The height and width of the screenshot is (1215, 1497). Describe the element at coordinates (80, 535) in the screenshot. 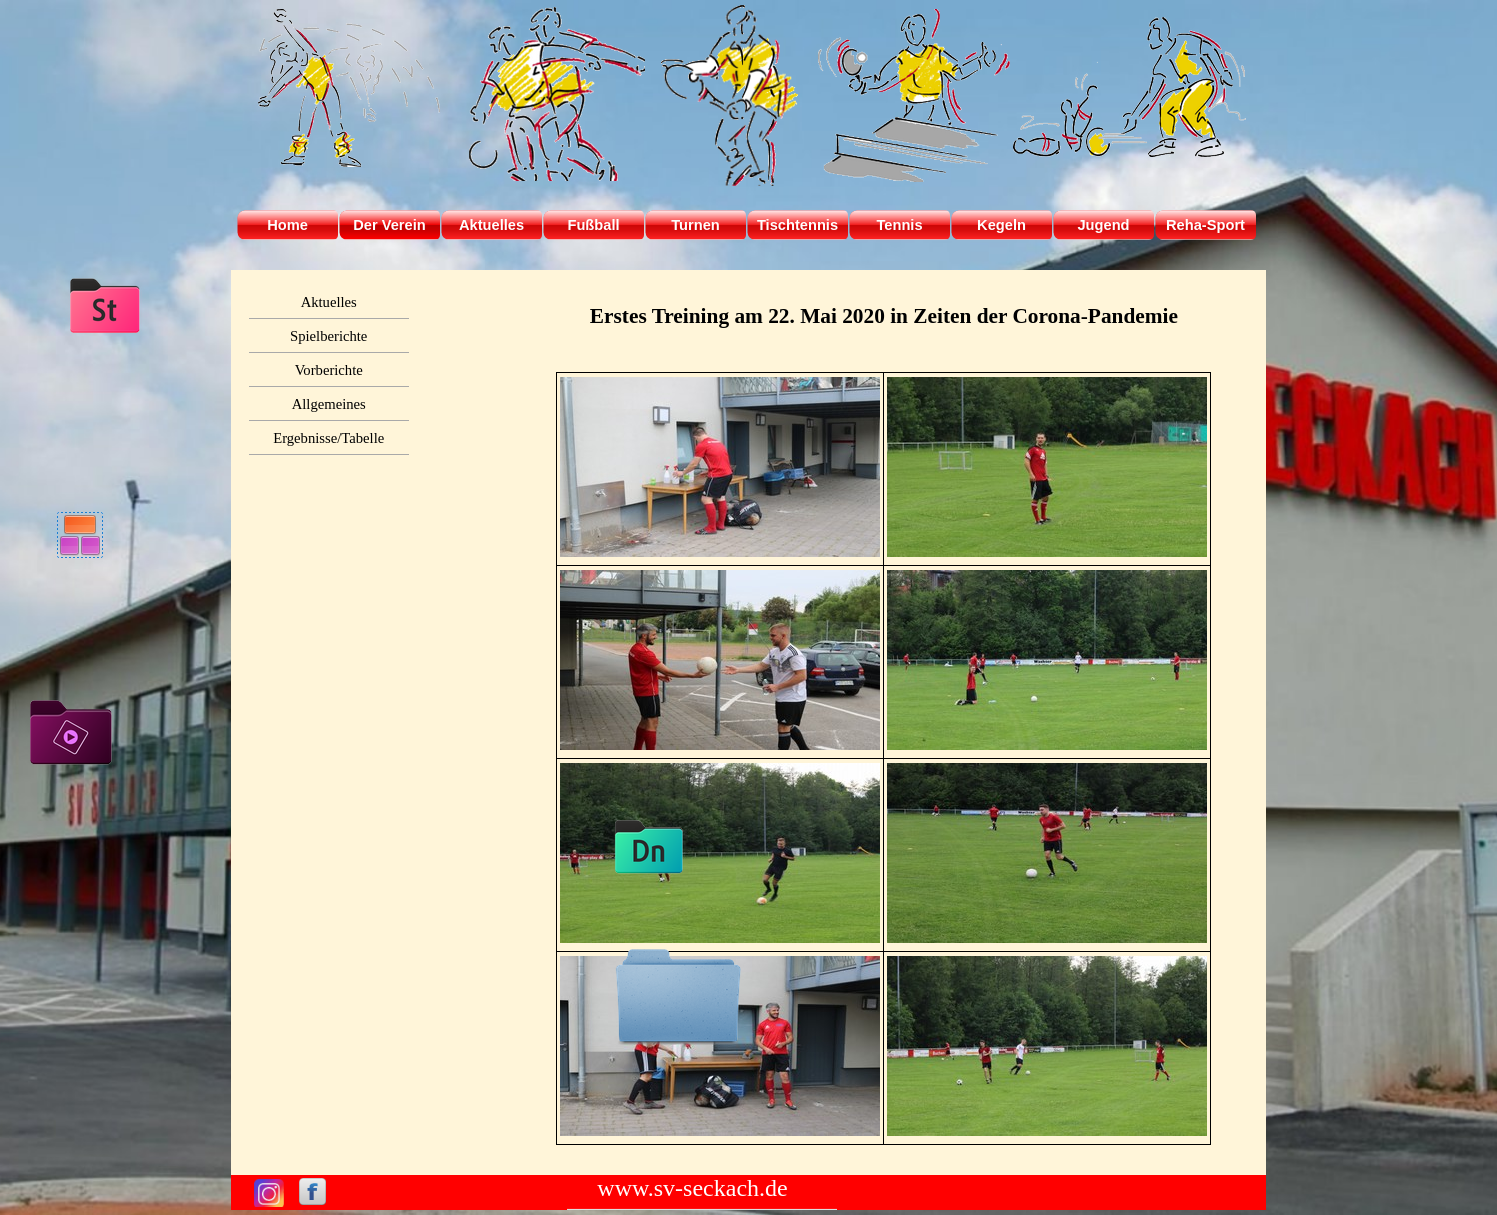

I see `select all items in the current view` at that location.